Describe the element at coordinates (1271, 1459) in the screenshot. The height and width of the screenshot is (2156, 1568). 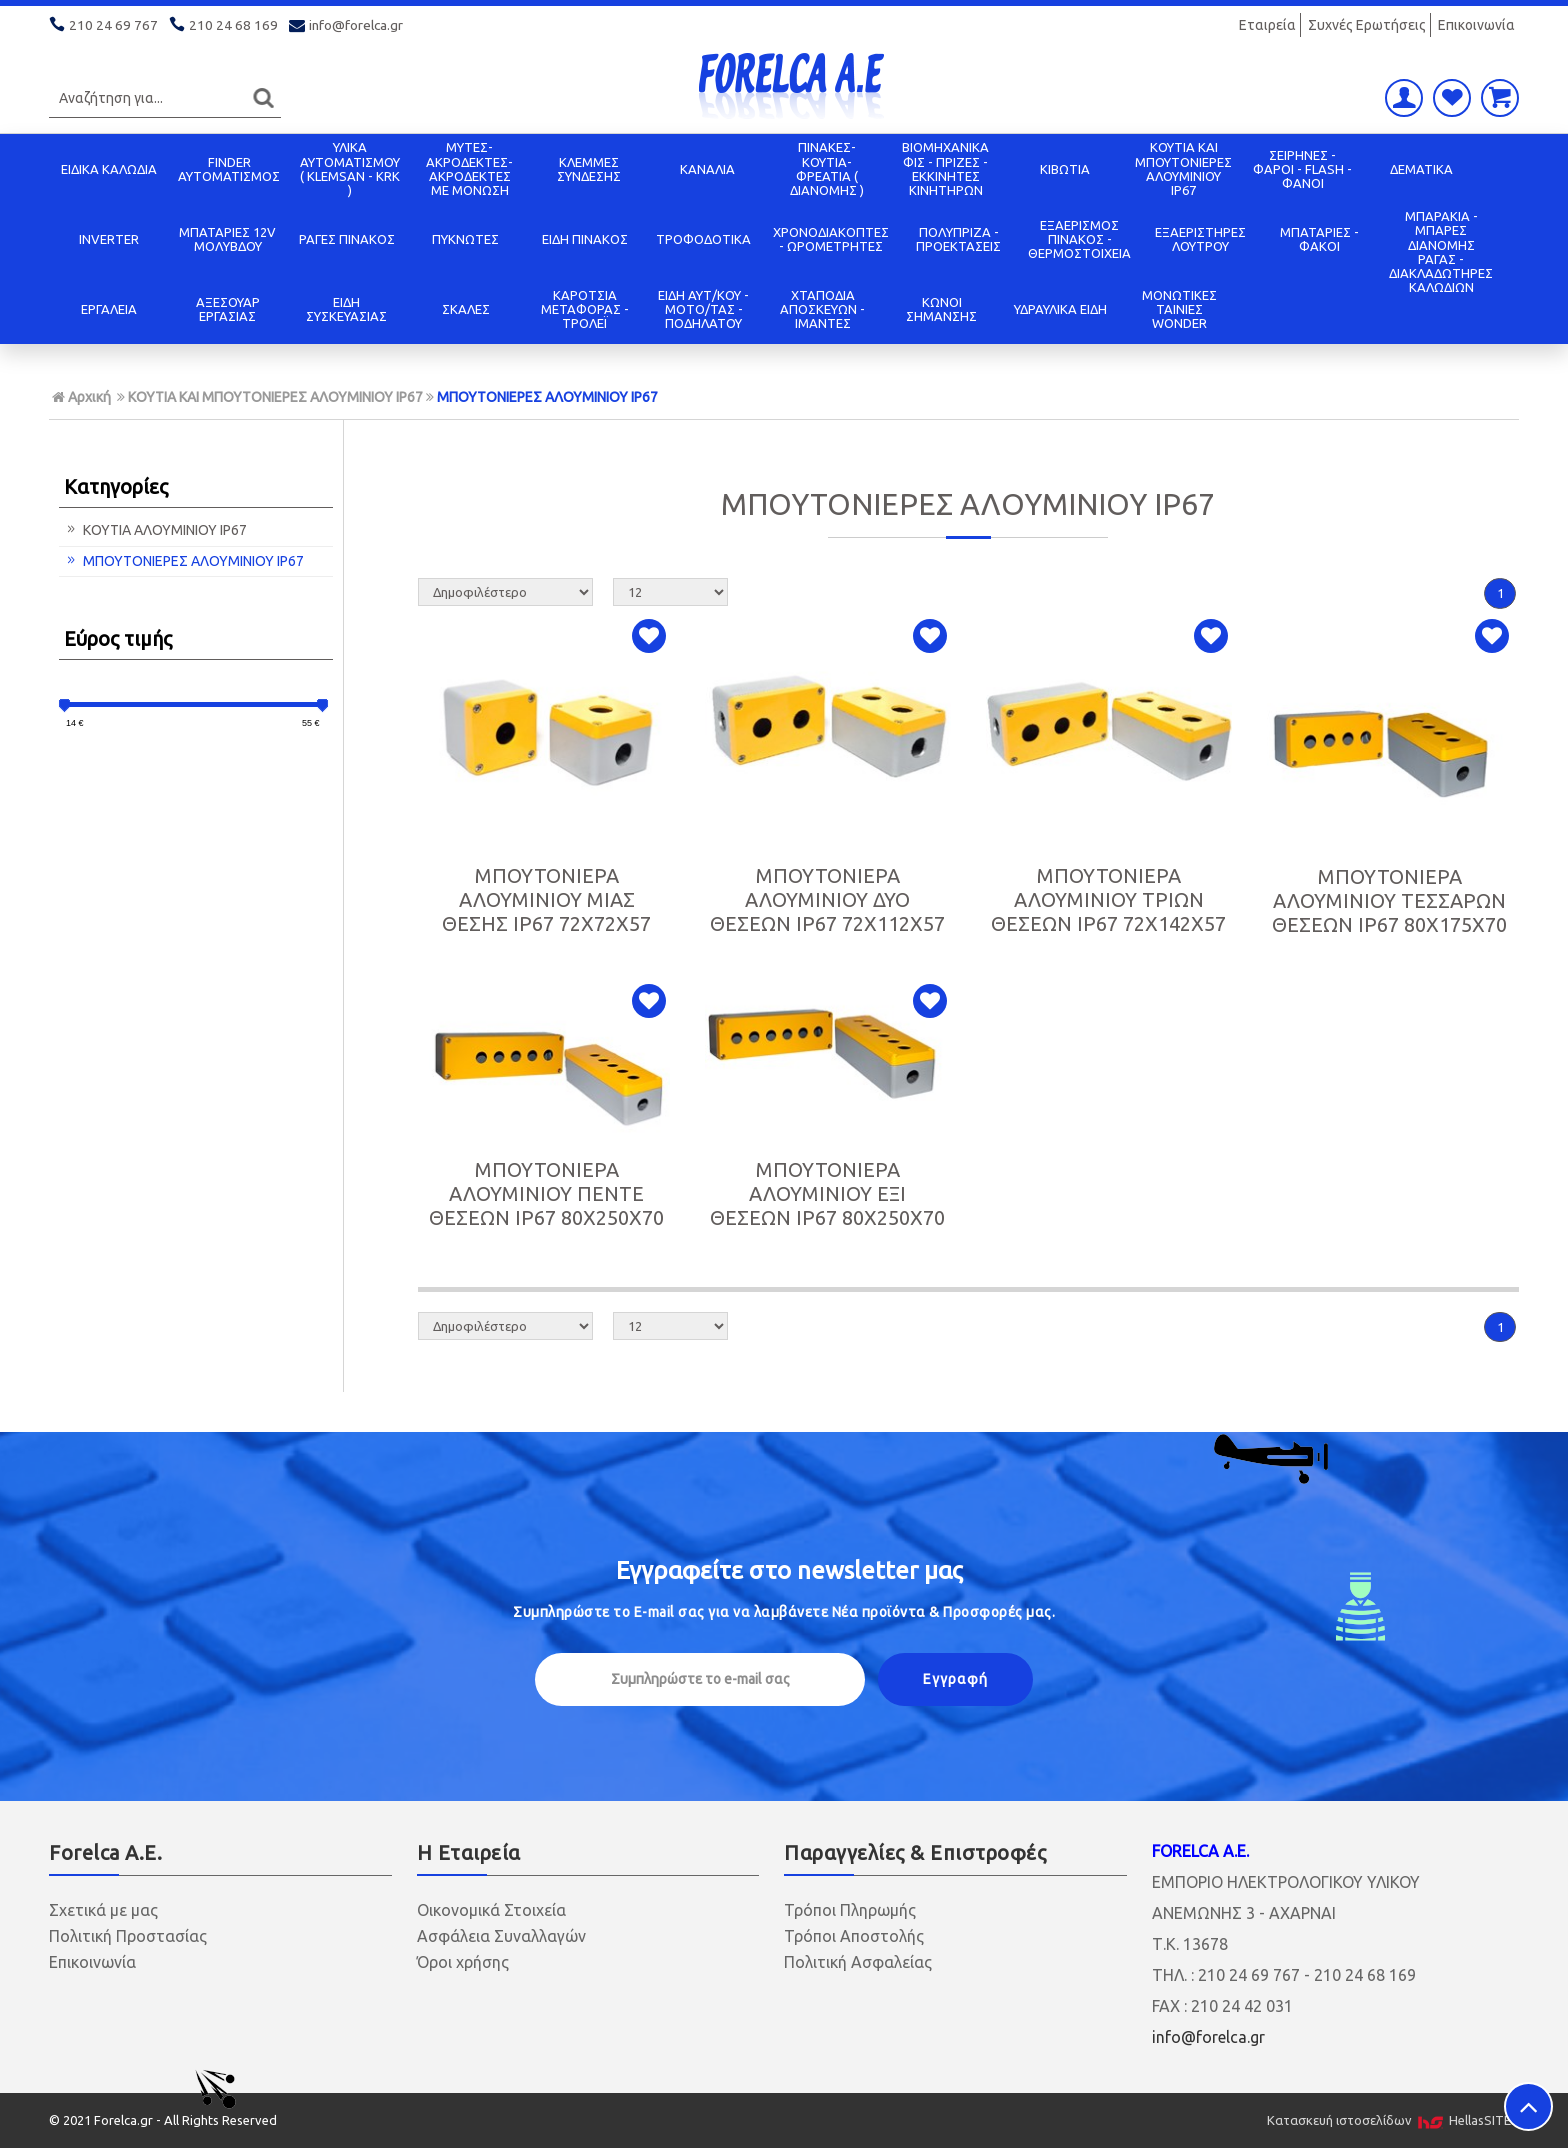
I see `enable airplane mode` at that location.